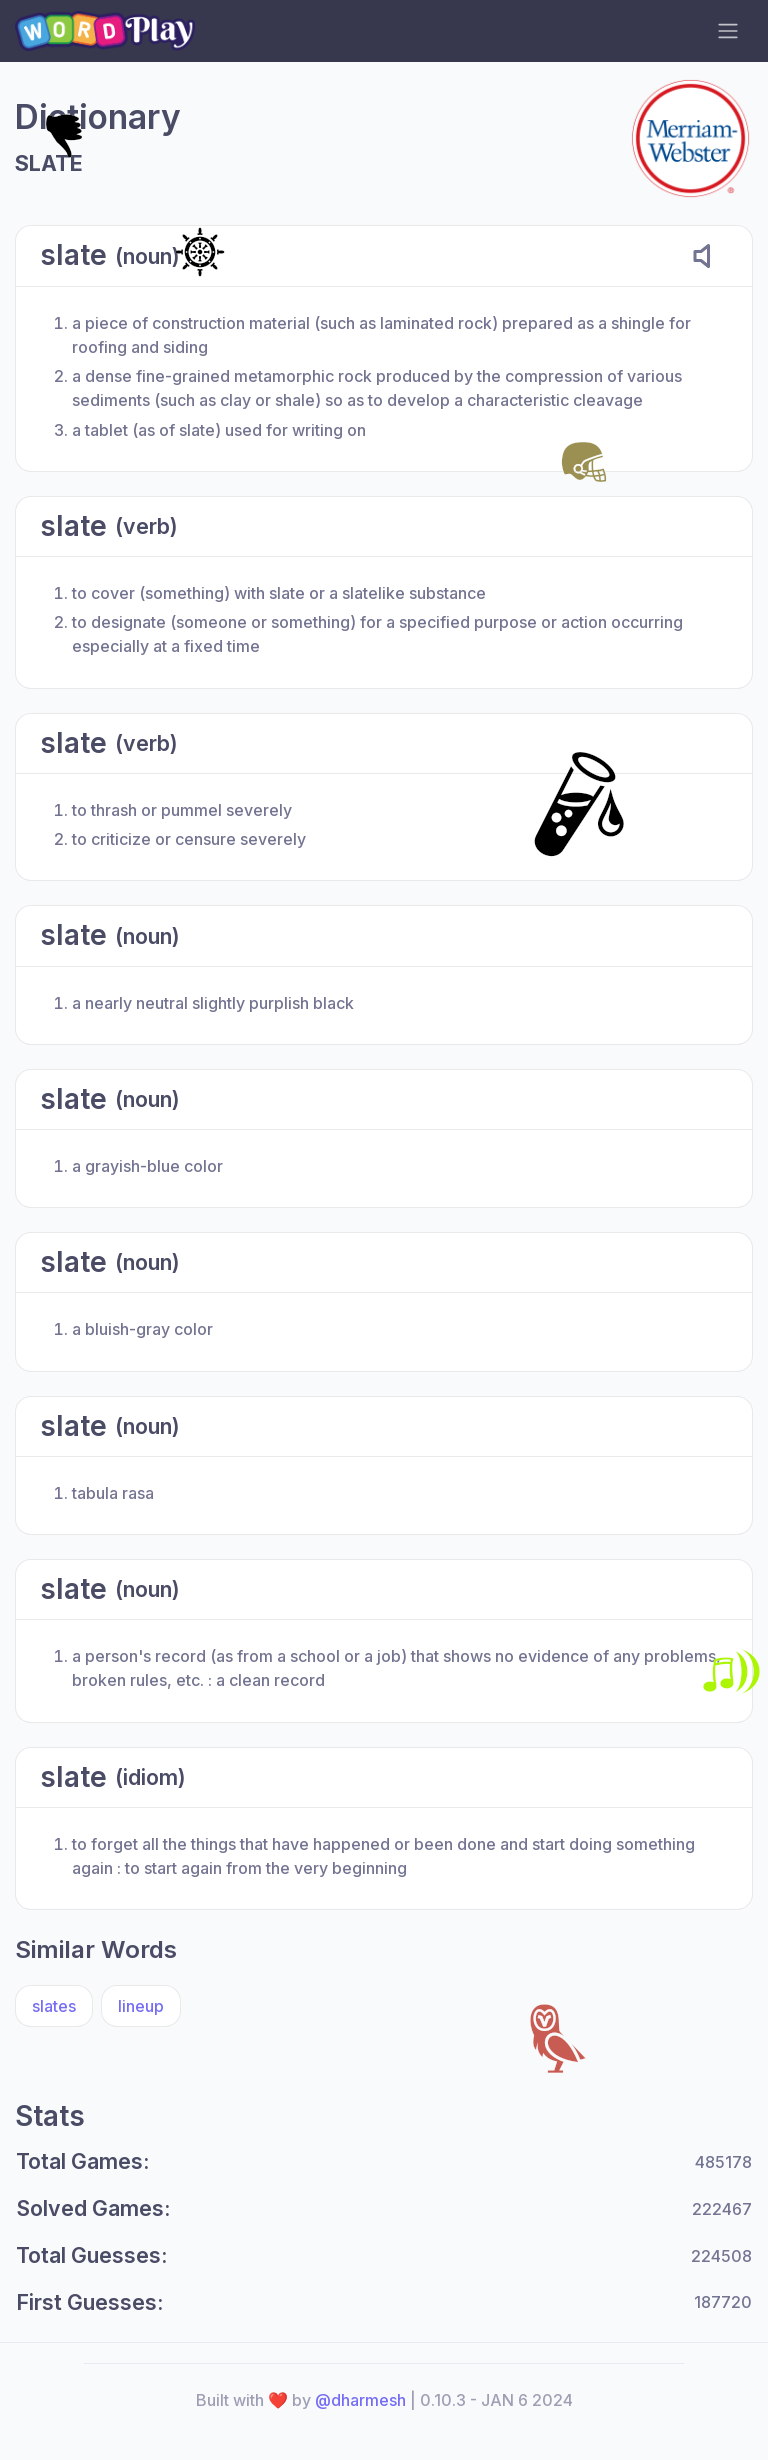  I want to click on access american football content or games, so click(584, 462).